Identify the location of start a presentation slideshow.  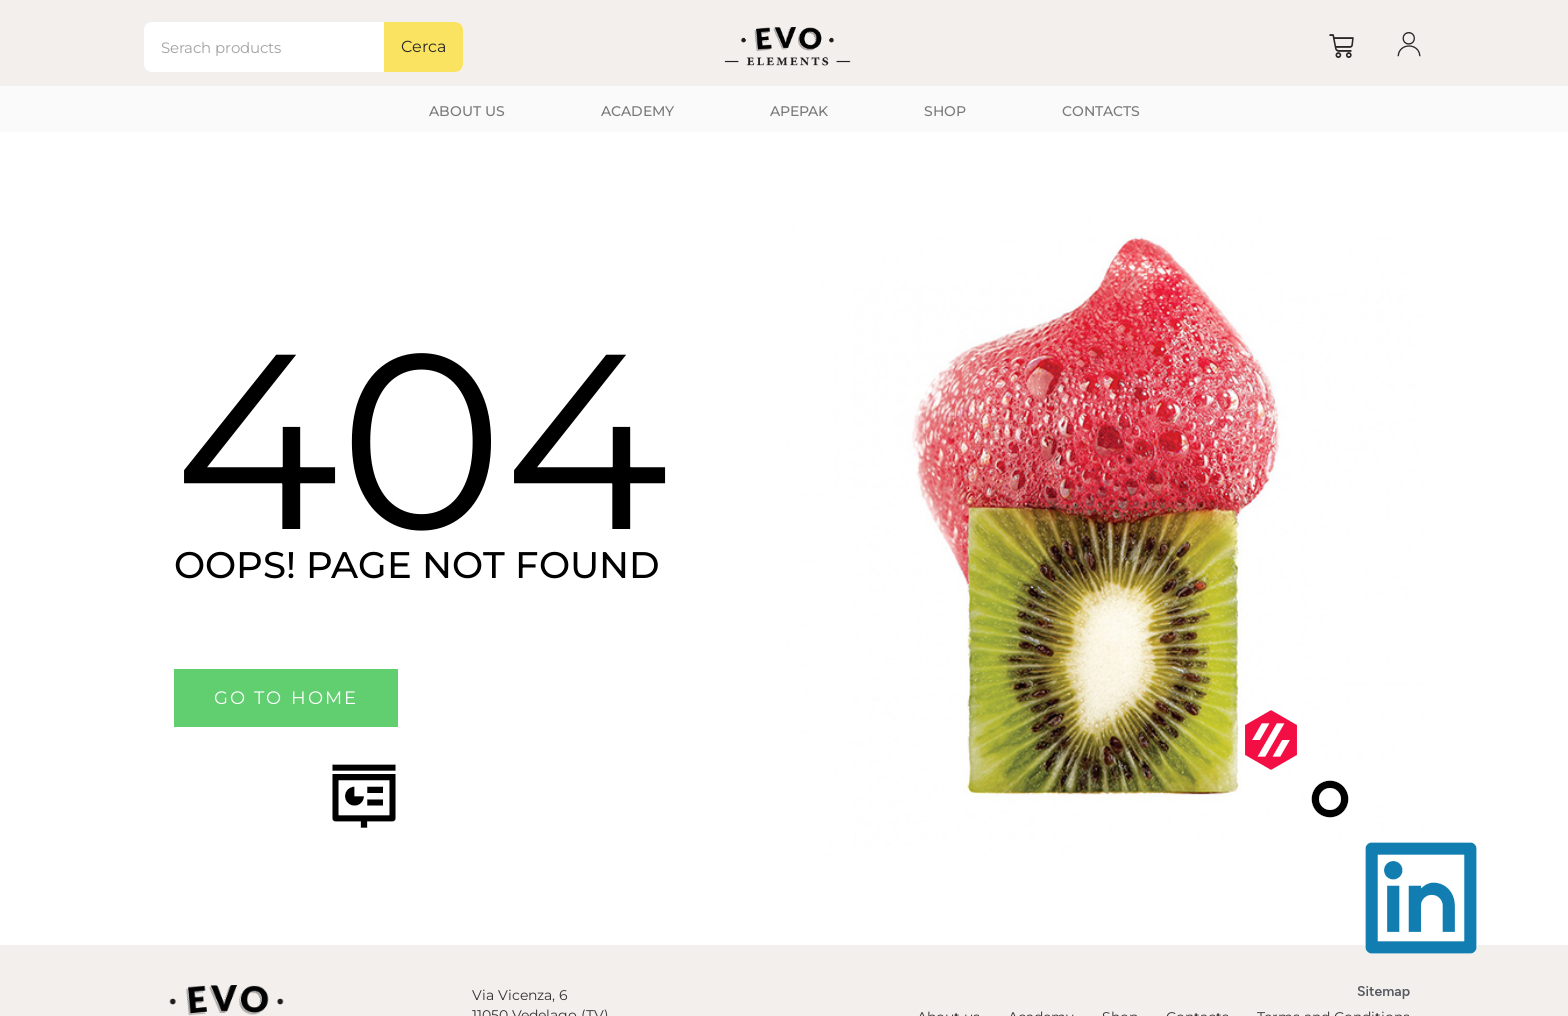
(364, 793).